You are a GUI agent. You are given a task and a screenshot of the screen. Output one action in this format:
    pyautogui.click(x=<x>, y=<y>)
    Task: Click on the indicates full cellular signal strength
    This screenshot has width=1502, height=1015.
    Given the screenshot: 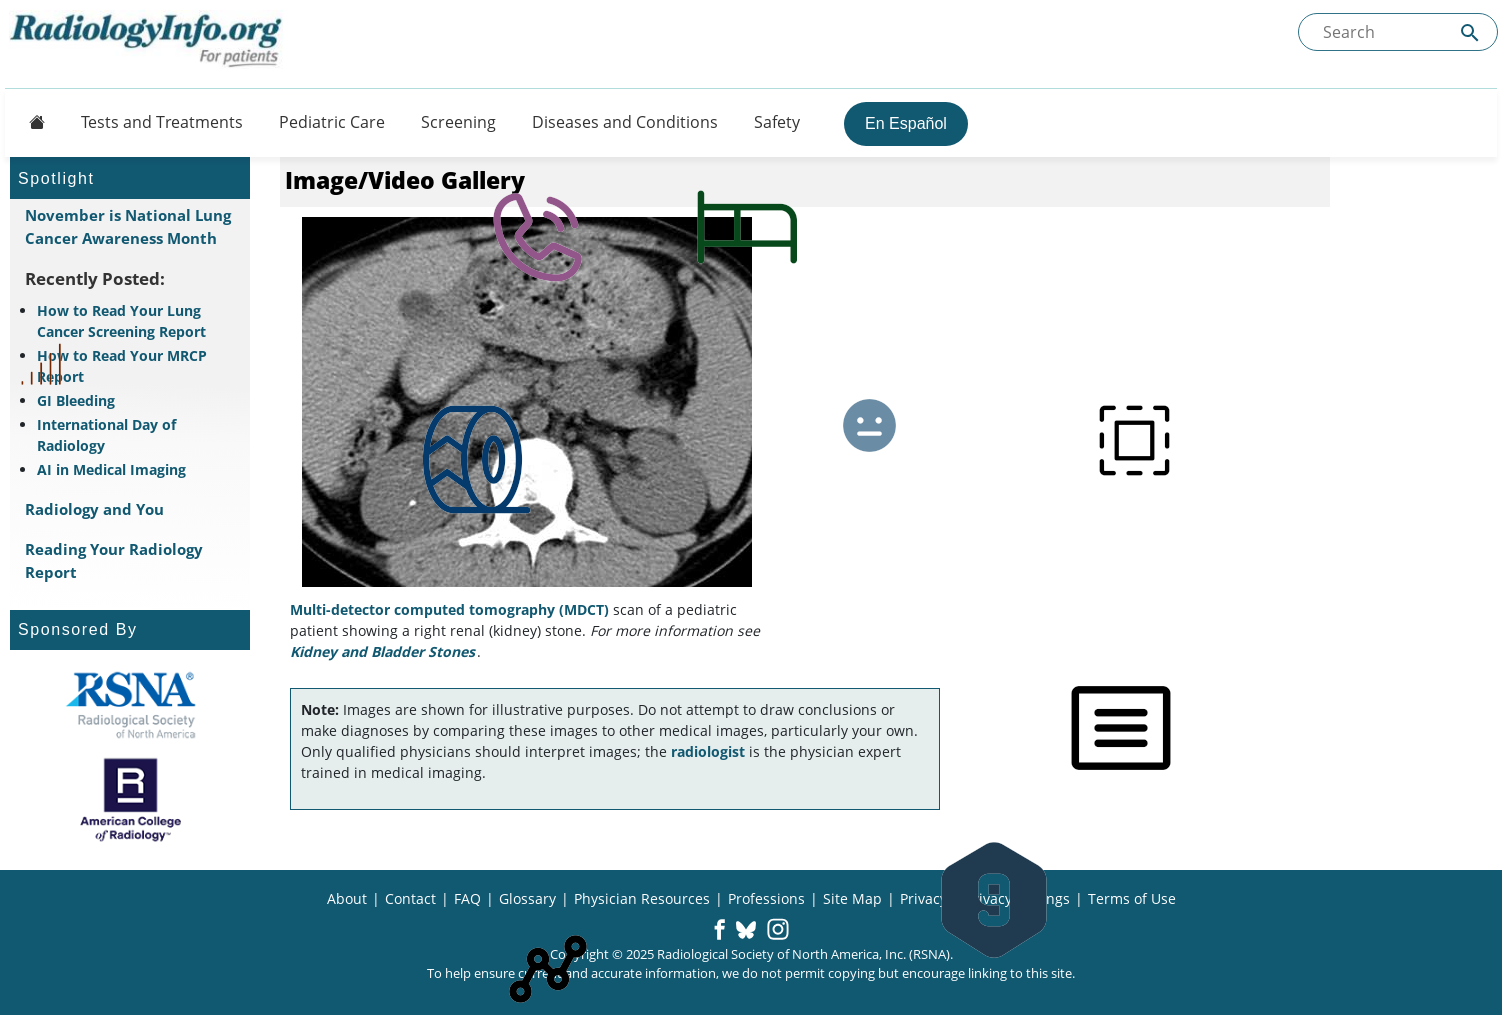 What is the action you would take?
    pyautogui.click(x=43, y=367)
    